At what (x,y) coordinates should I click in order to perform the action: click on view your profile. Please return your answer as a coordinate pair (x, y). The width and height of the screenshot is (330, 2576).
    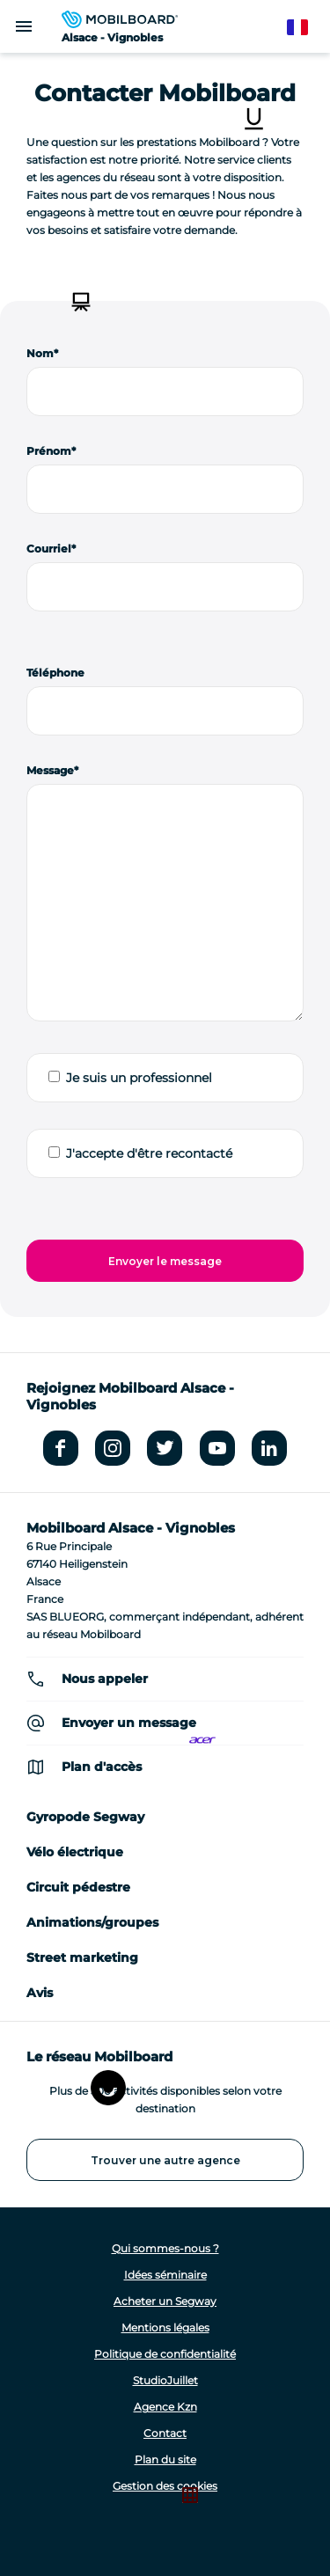
    Looking at the image, I should click on (108, 2088).